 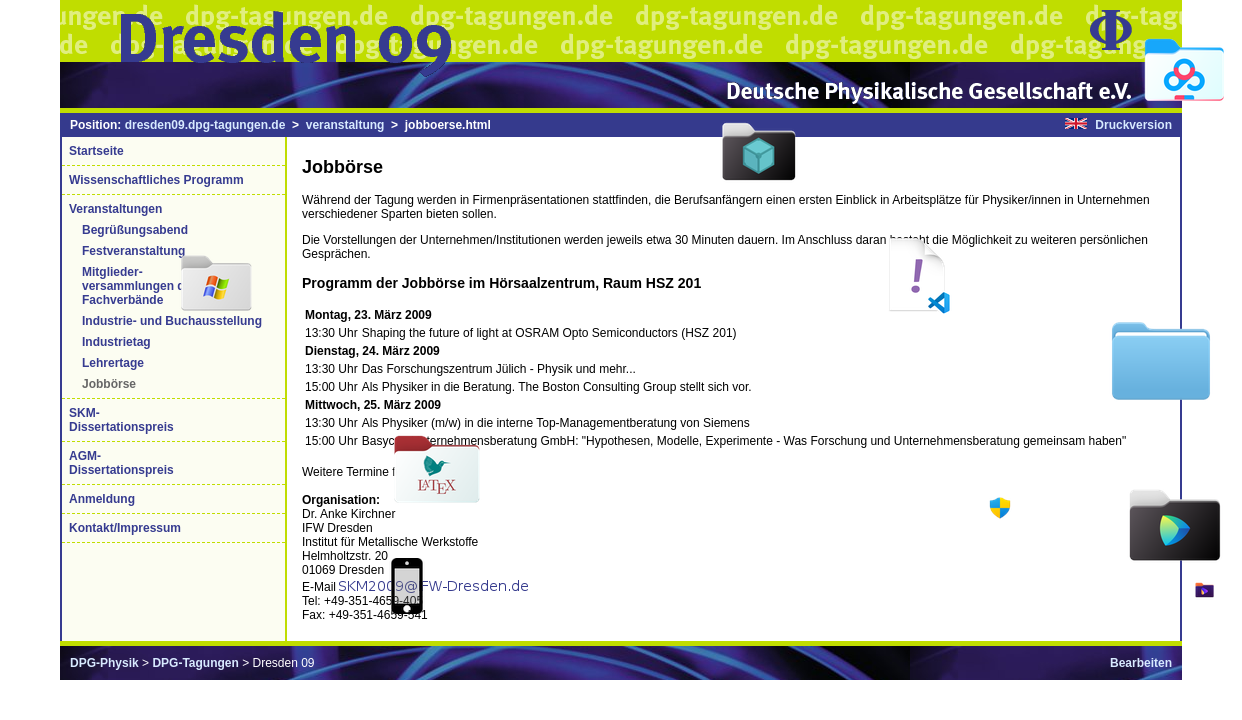 I want to click on iPod Touch device in sidebar navigation, so click(x=407, y=586).